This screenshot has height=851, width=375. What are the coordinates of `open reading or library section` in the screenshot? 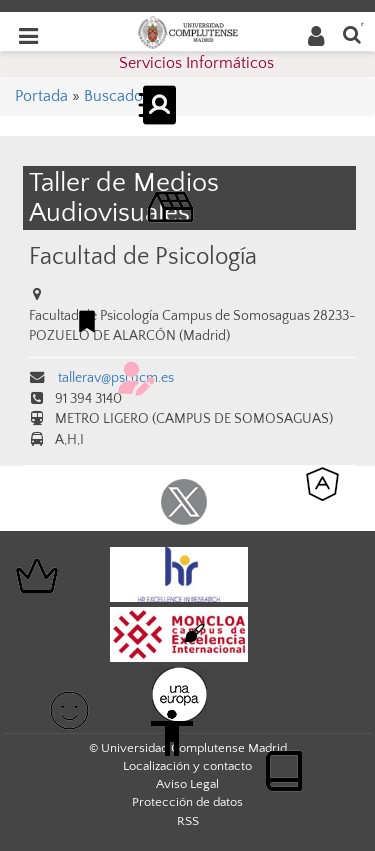 It's located at (284, 771).